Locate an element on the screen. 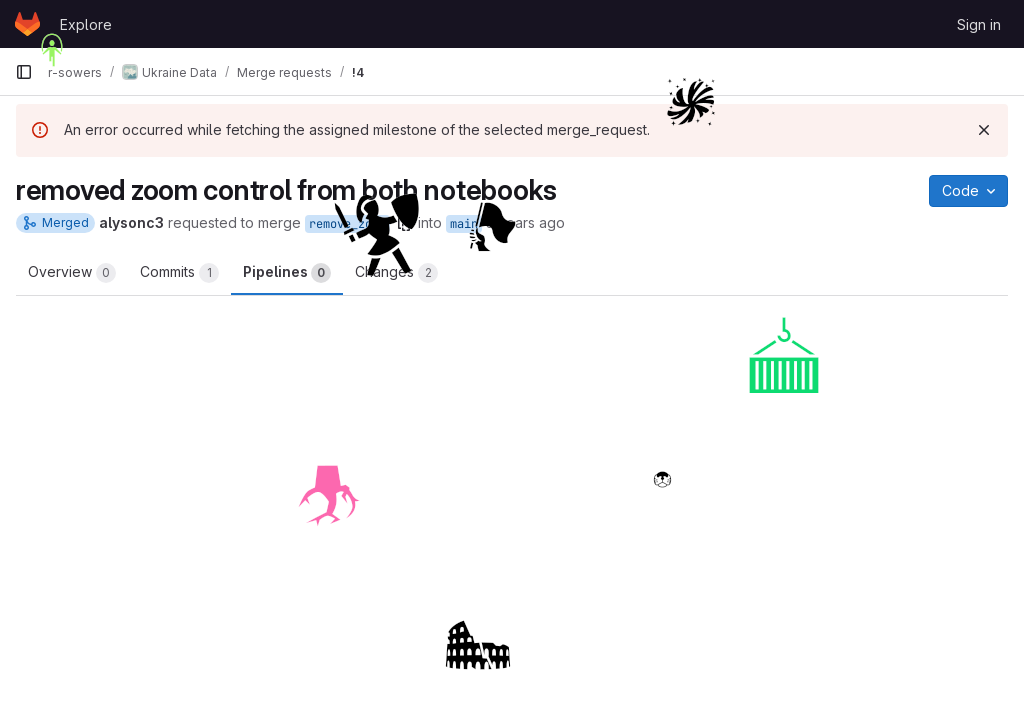 The image size is (1024, 720). access pet or animal-related features is located at coordinates (662, 479).